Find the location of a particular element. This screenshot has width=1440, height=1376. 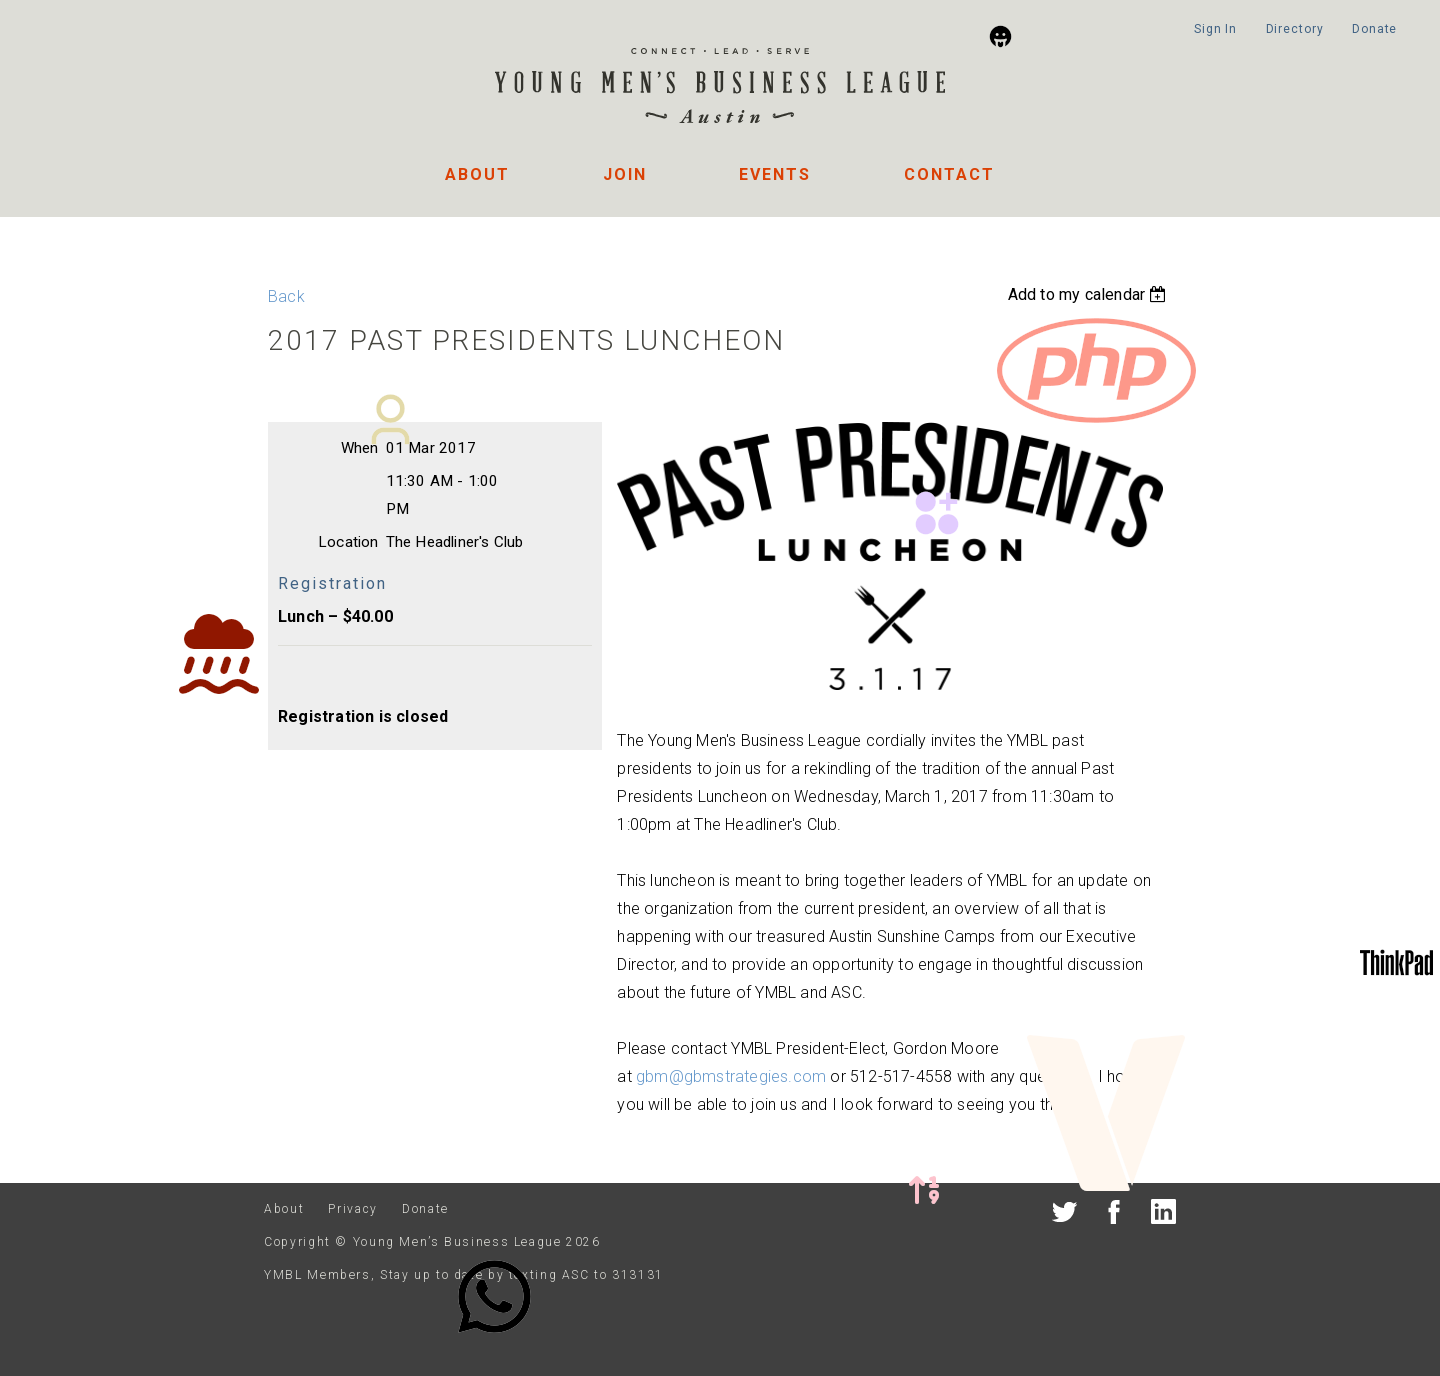

open WhatsApp messaging app is located at coordinates (494, 1296).